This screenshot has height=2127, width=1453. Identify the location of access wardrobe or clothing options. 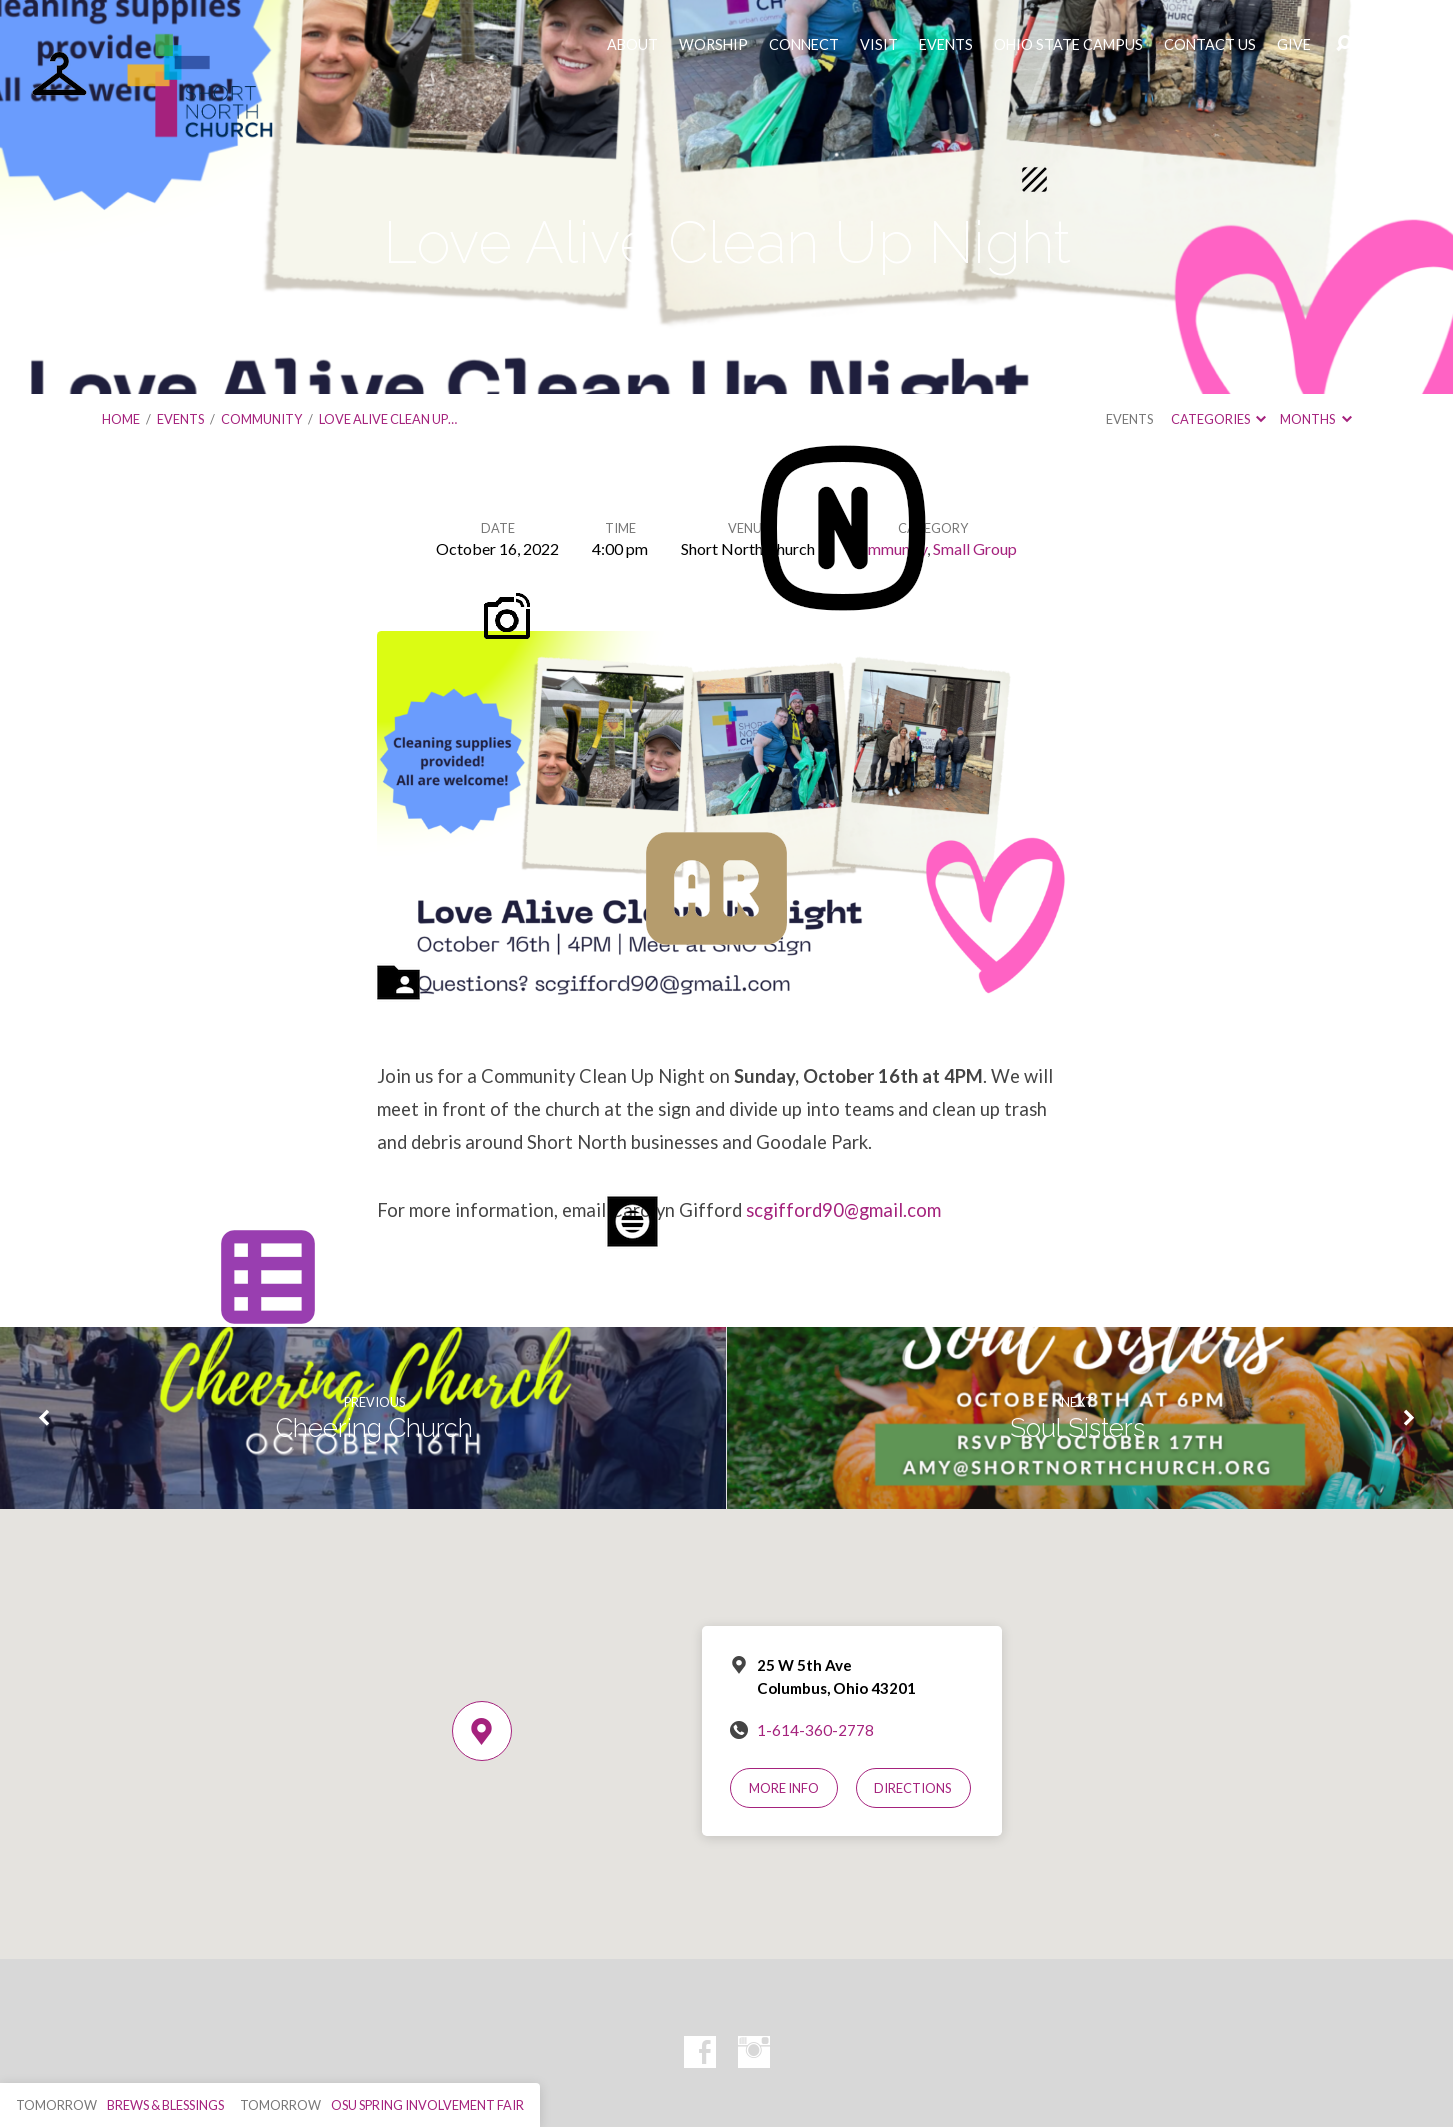
(59, 73).